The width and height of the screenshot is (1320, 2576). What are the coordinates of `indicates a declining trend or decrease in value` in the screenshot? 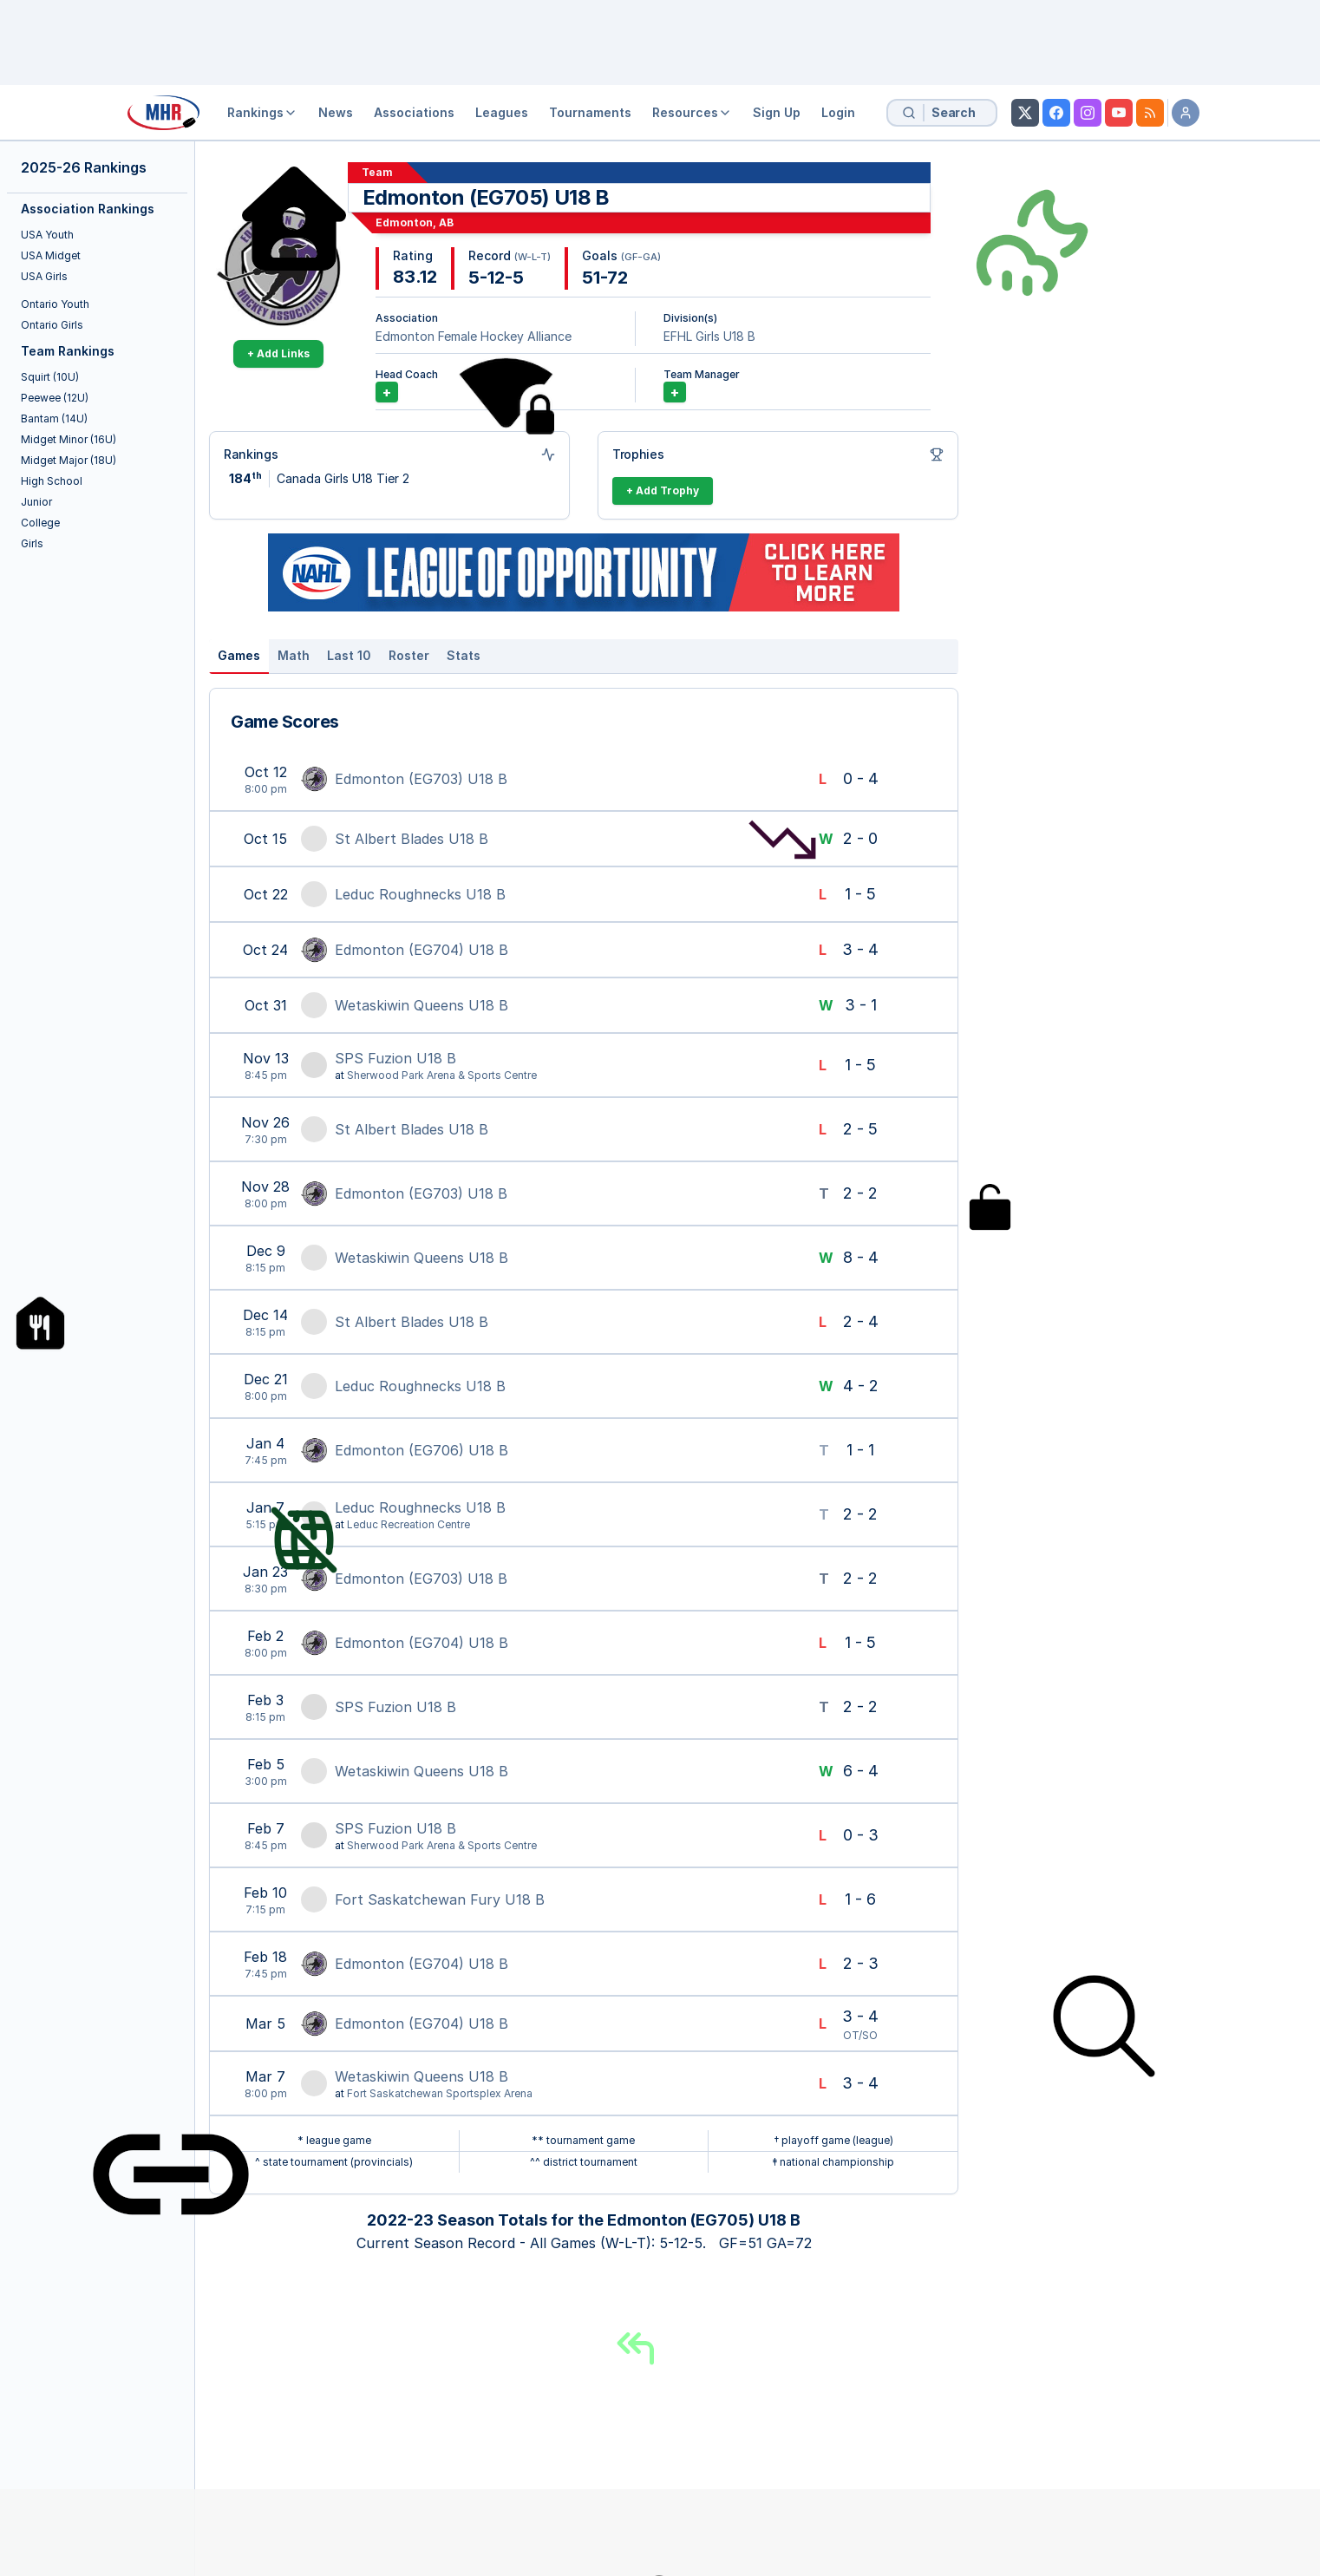 It's located at (782, 840).